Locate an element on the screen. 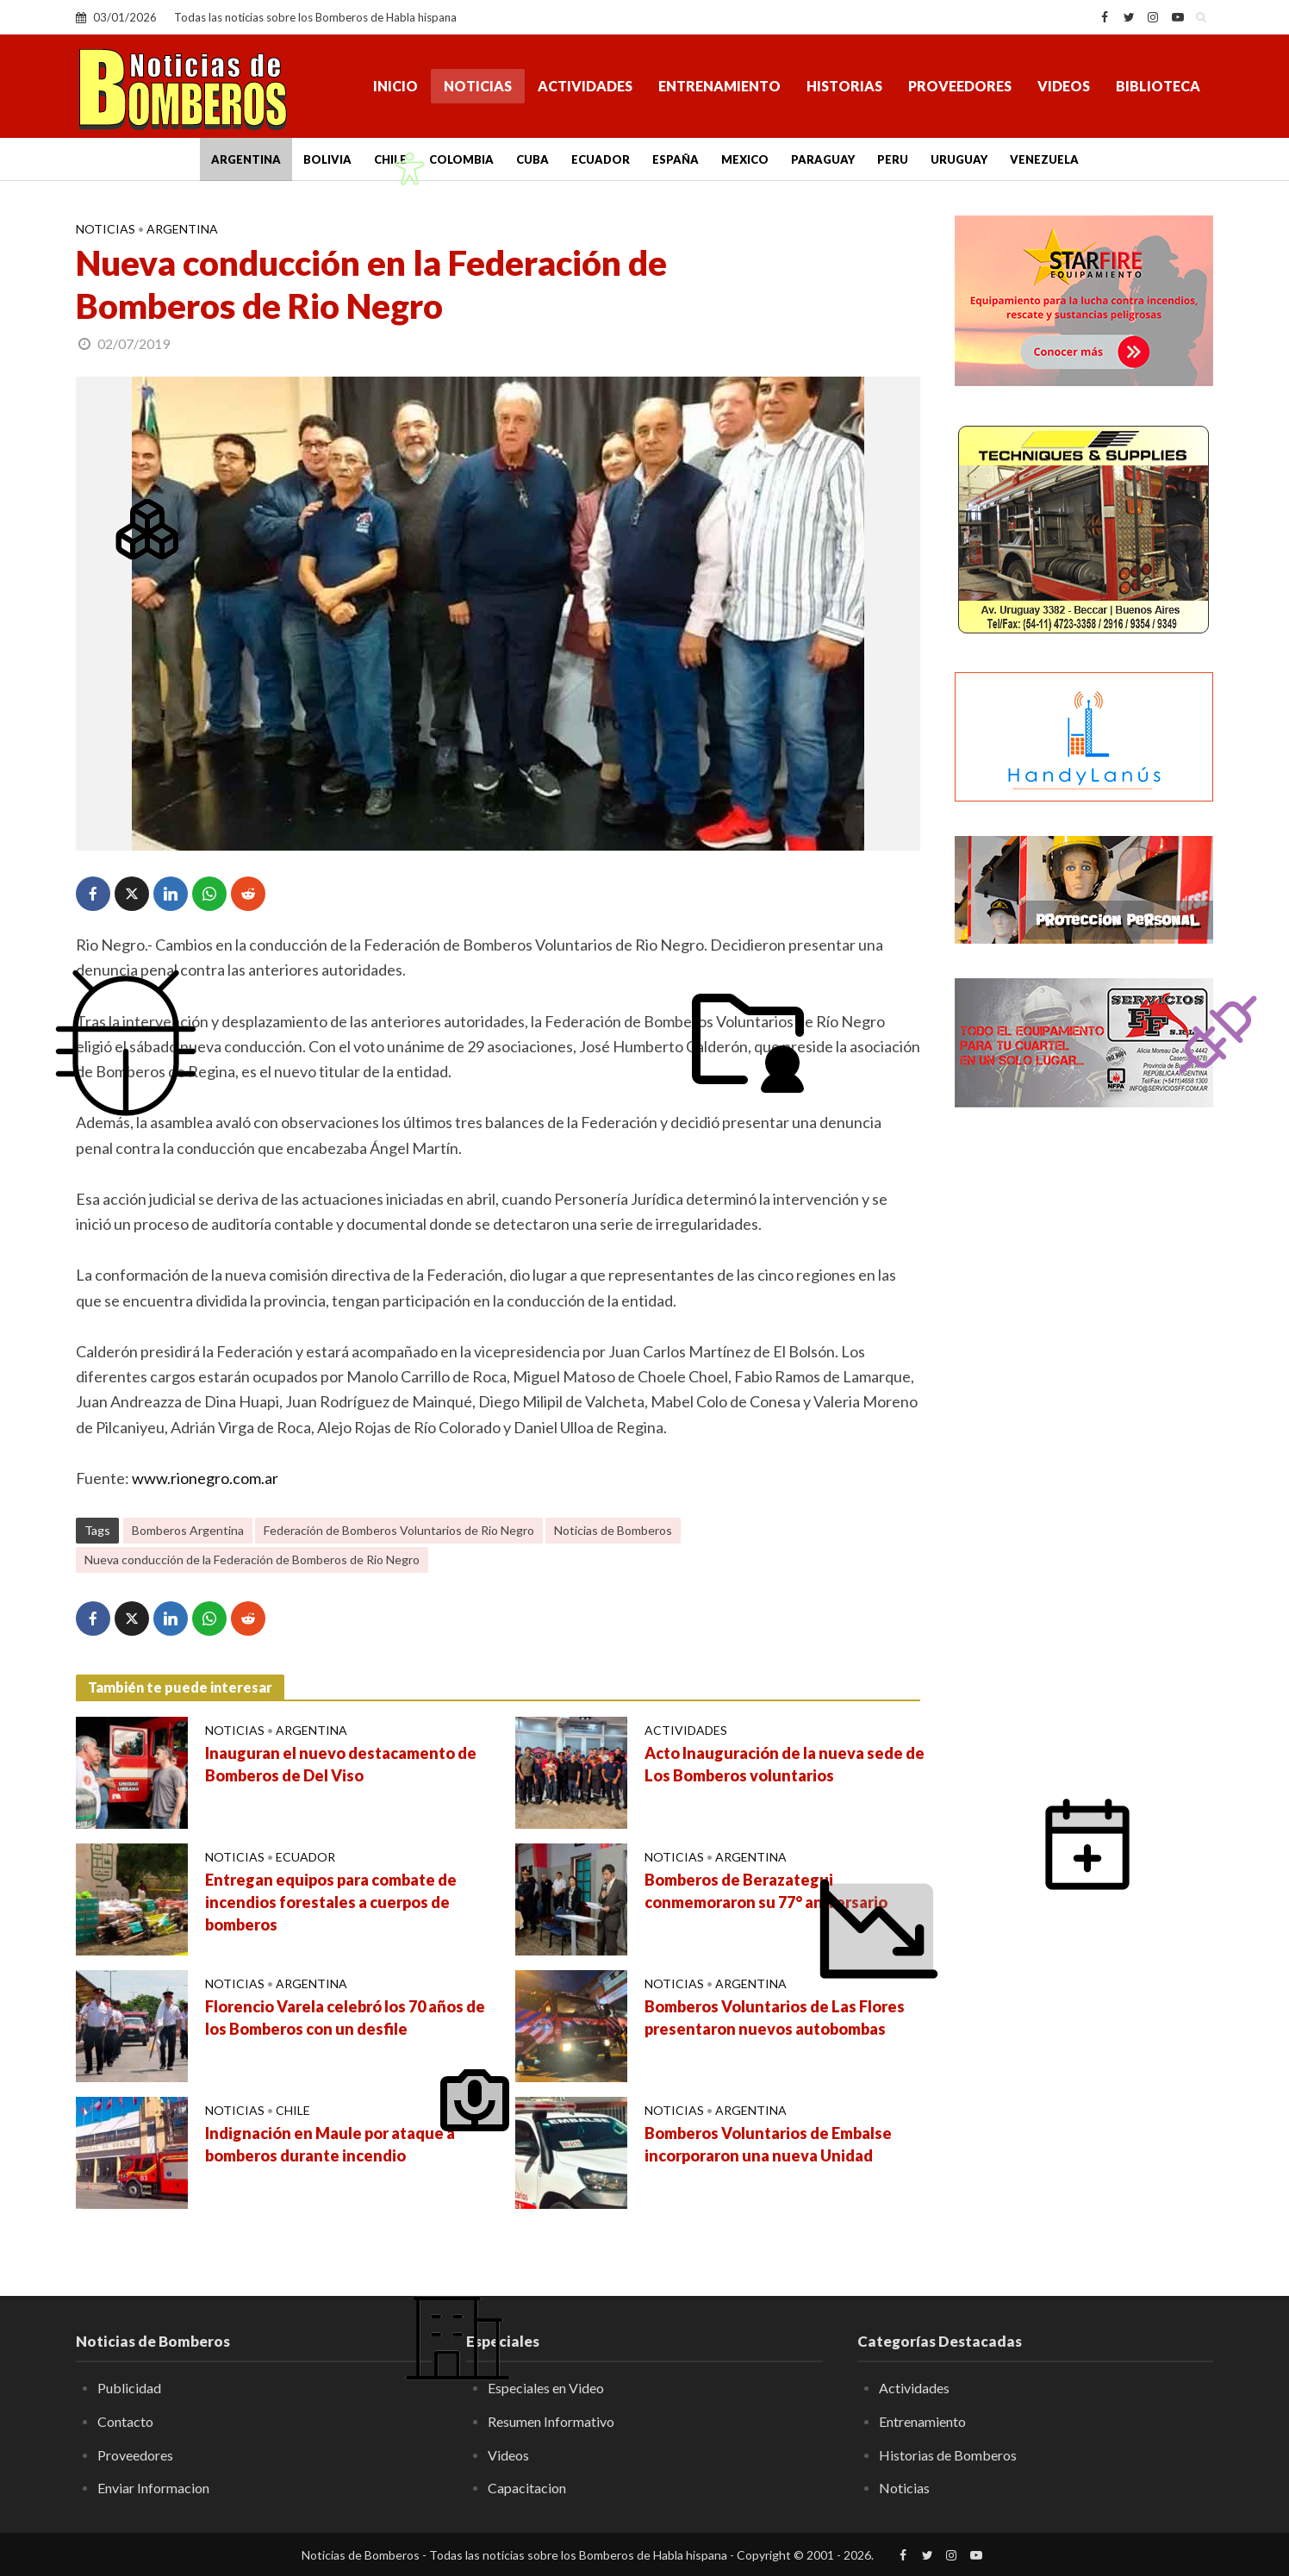  grant camera and microphone permissions is located at coordinates (475, 2100).